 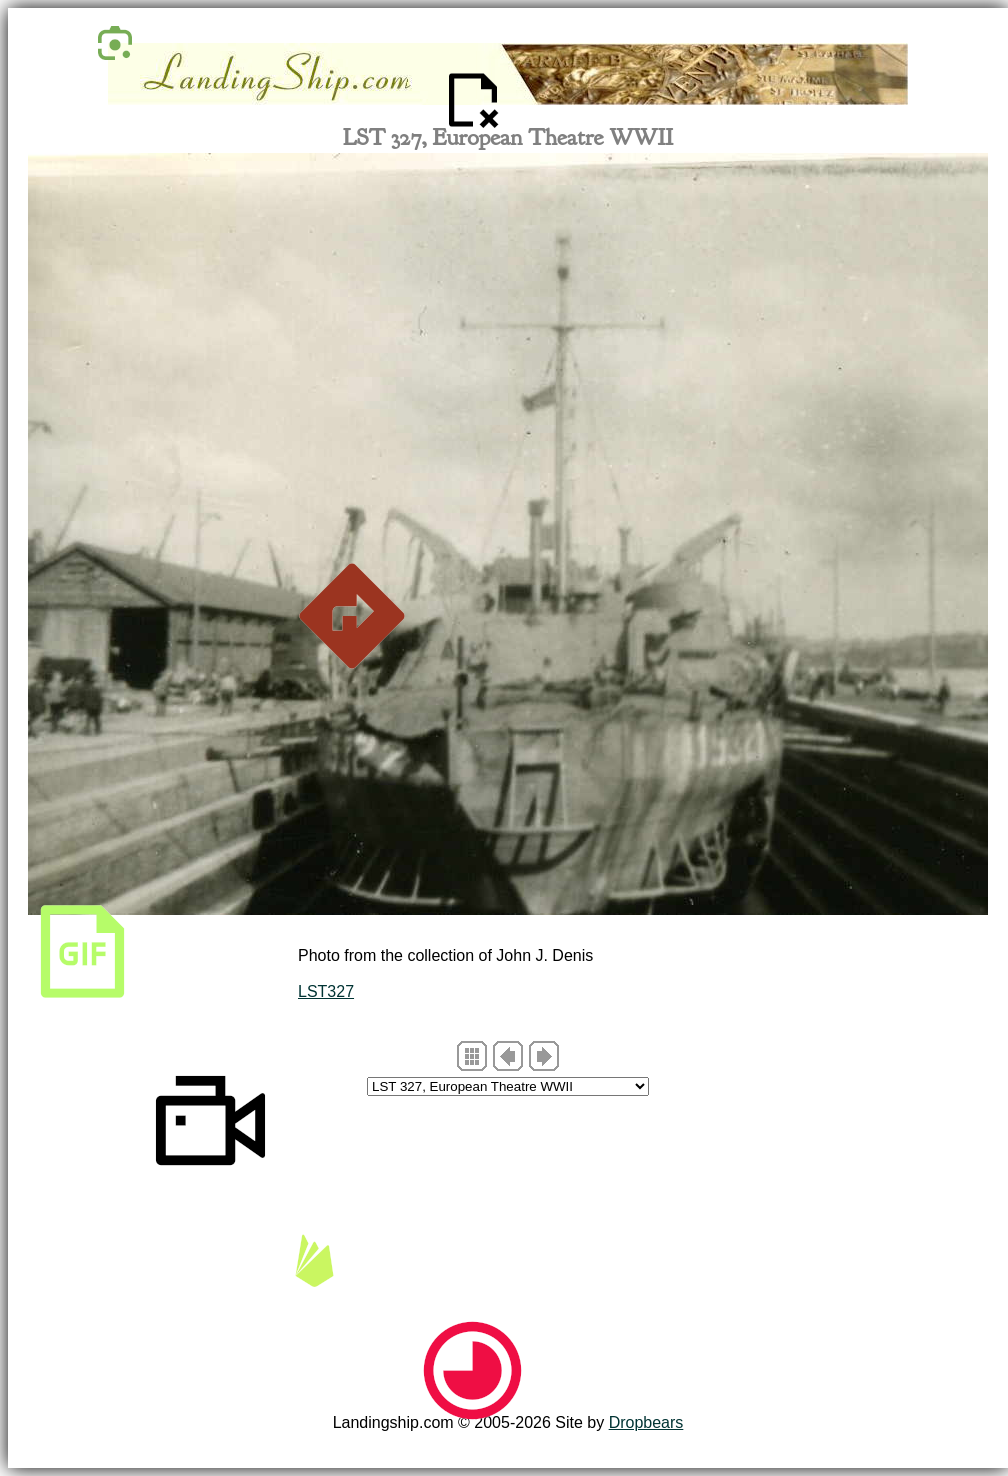 I want to click on close the current document, so click(x=473, y=100).